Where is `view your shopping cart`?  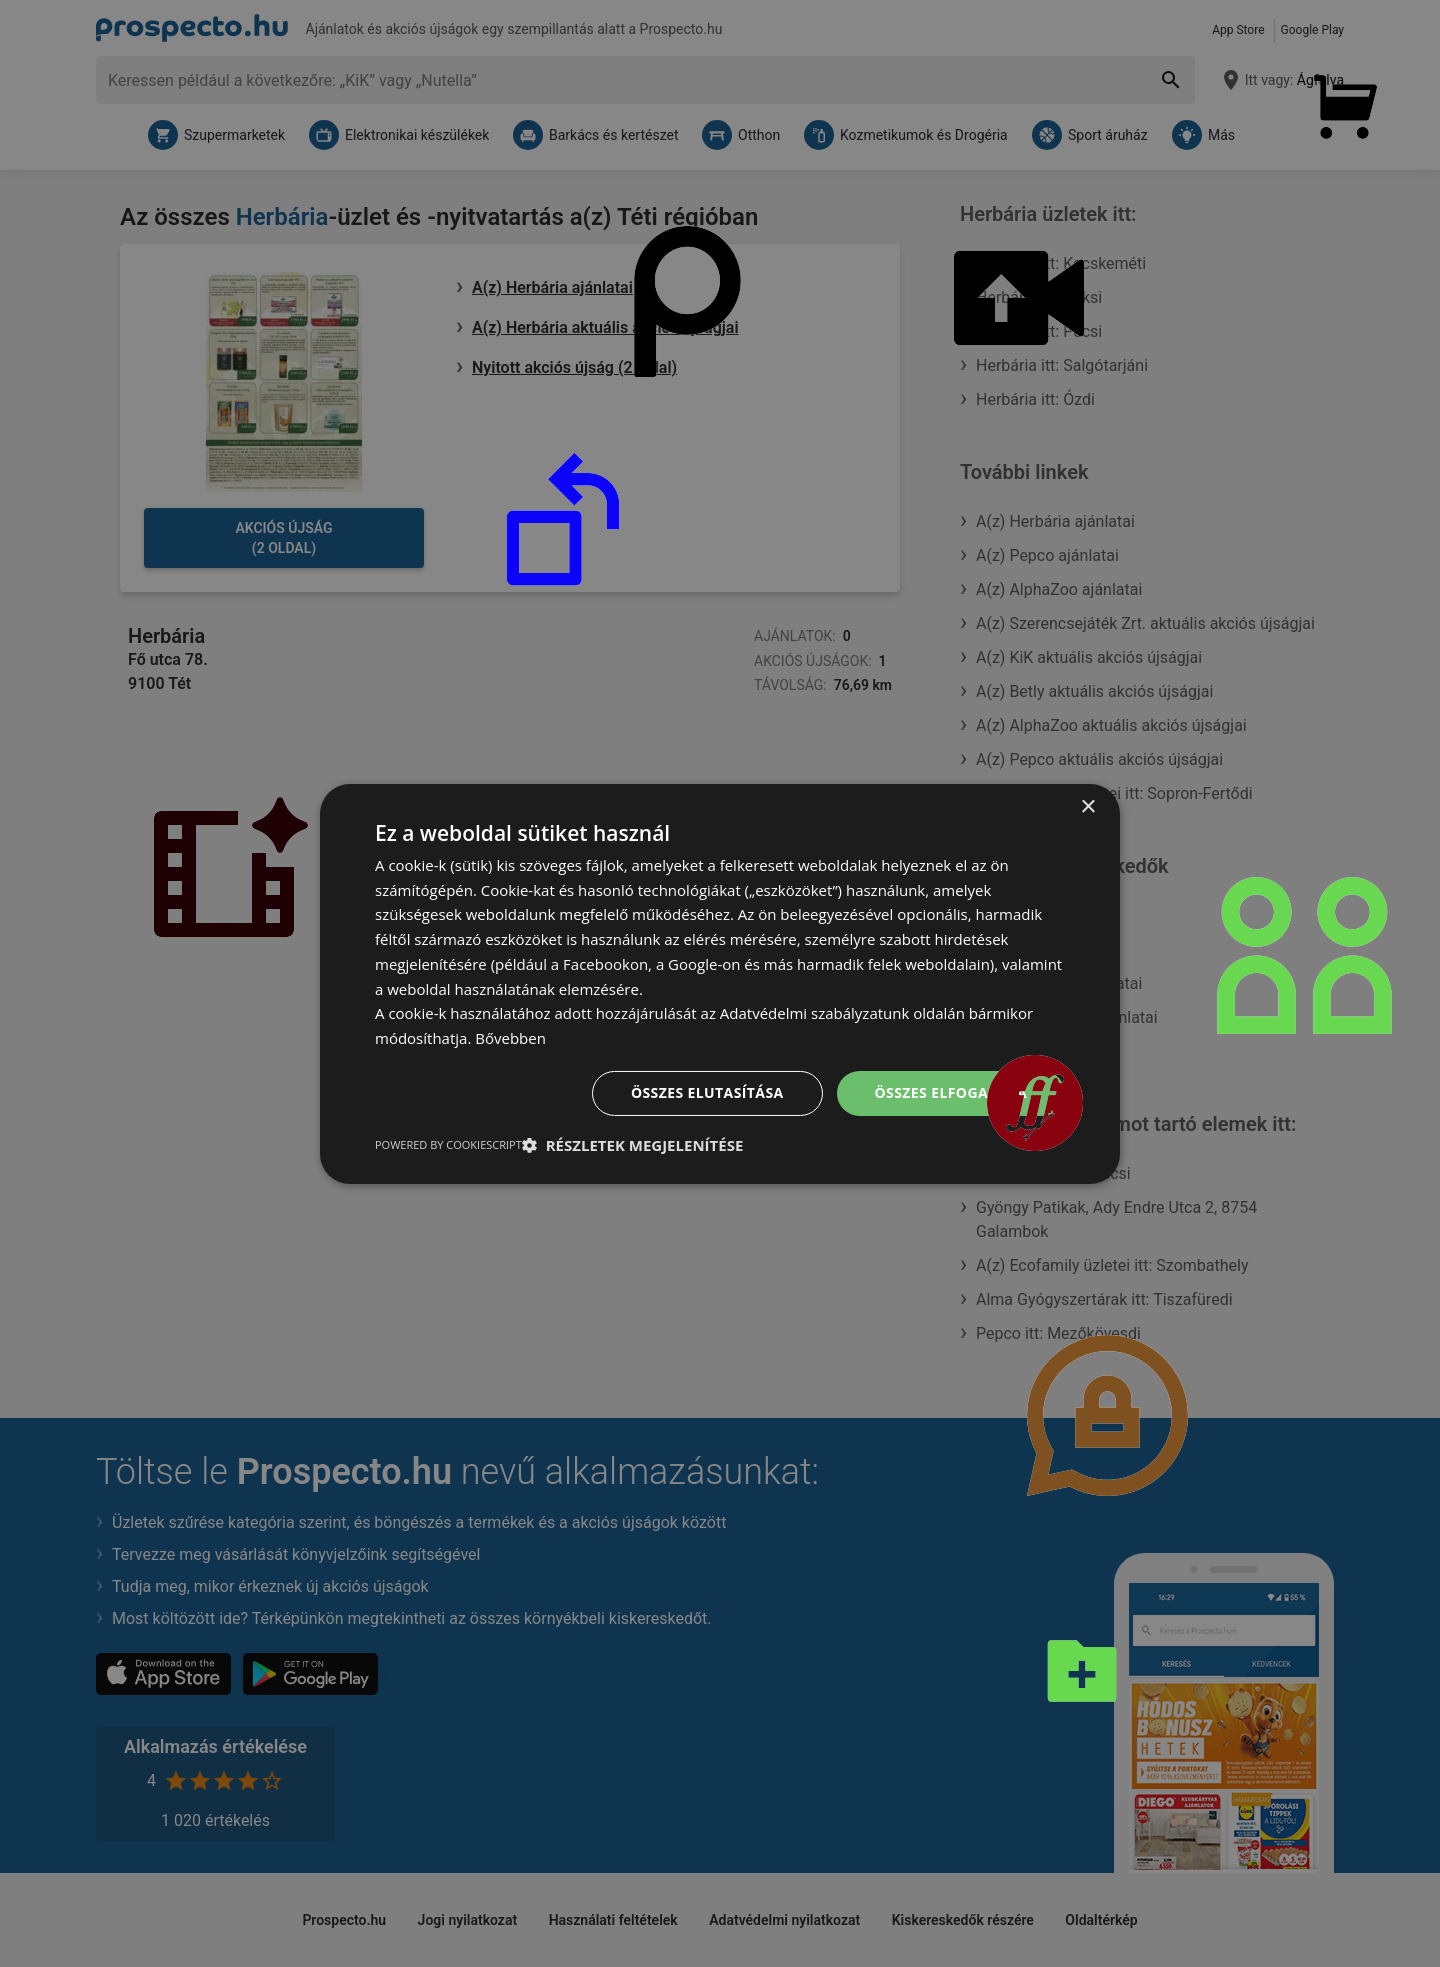 view your shopping cart is located at coordinates (1344, 105).